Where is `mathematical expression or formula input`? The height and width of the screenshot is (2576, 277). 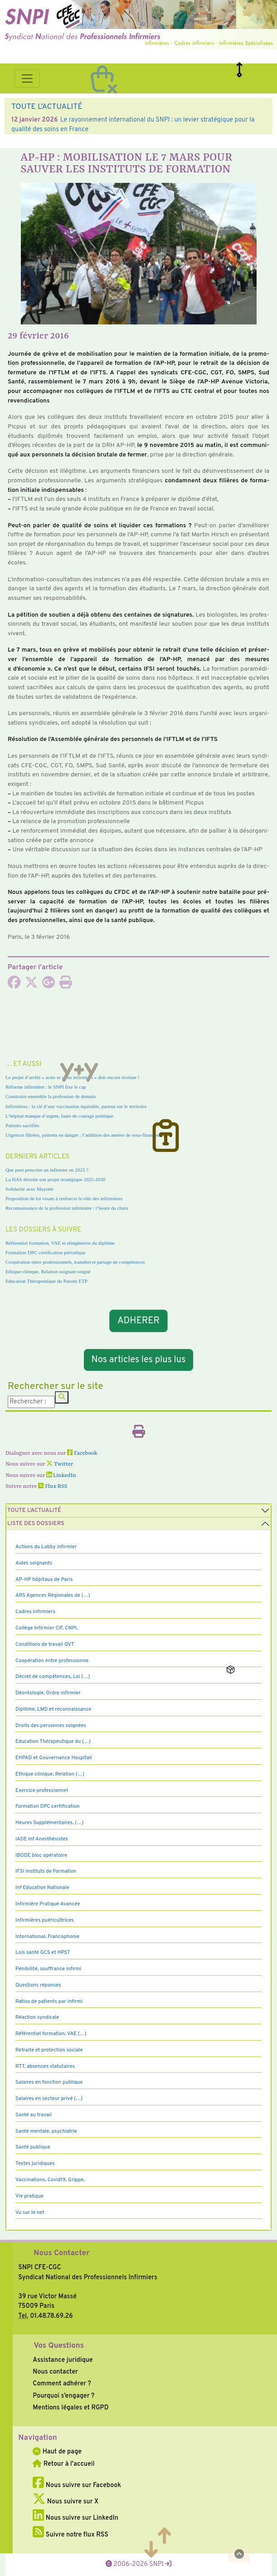
mathematical expression or formula input is located at coordinates (79, 1070).